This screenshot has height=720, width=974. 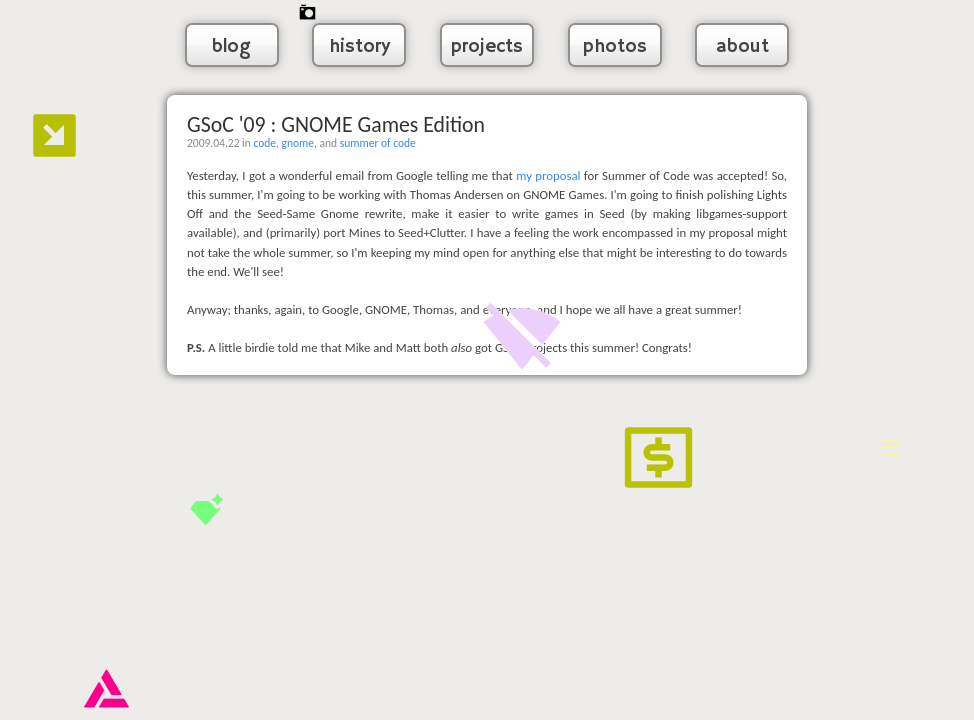 What do you see at coordinates (207, 510) in the screenshot?
I see `indicates premium or pro membership status` at bounding box center [207, 510].